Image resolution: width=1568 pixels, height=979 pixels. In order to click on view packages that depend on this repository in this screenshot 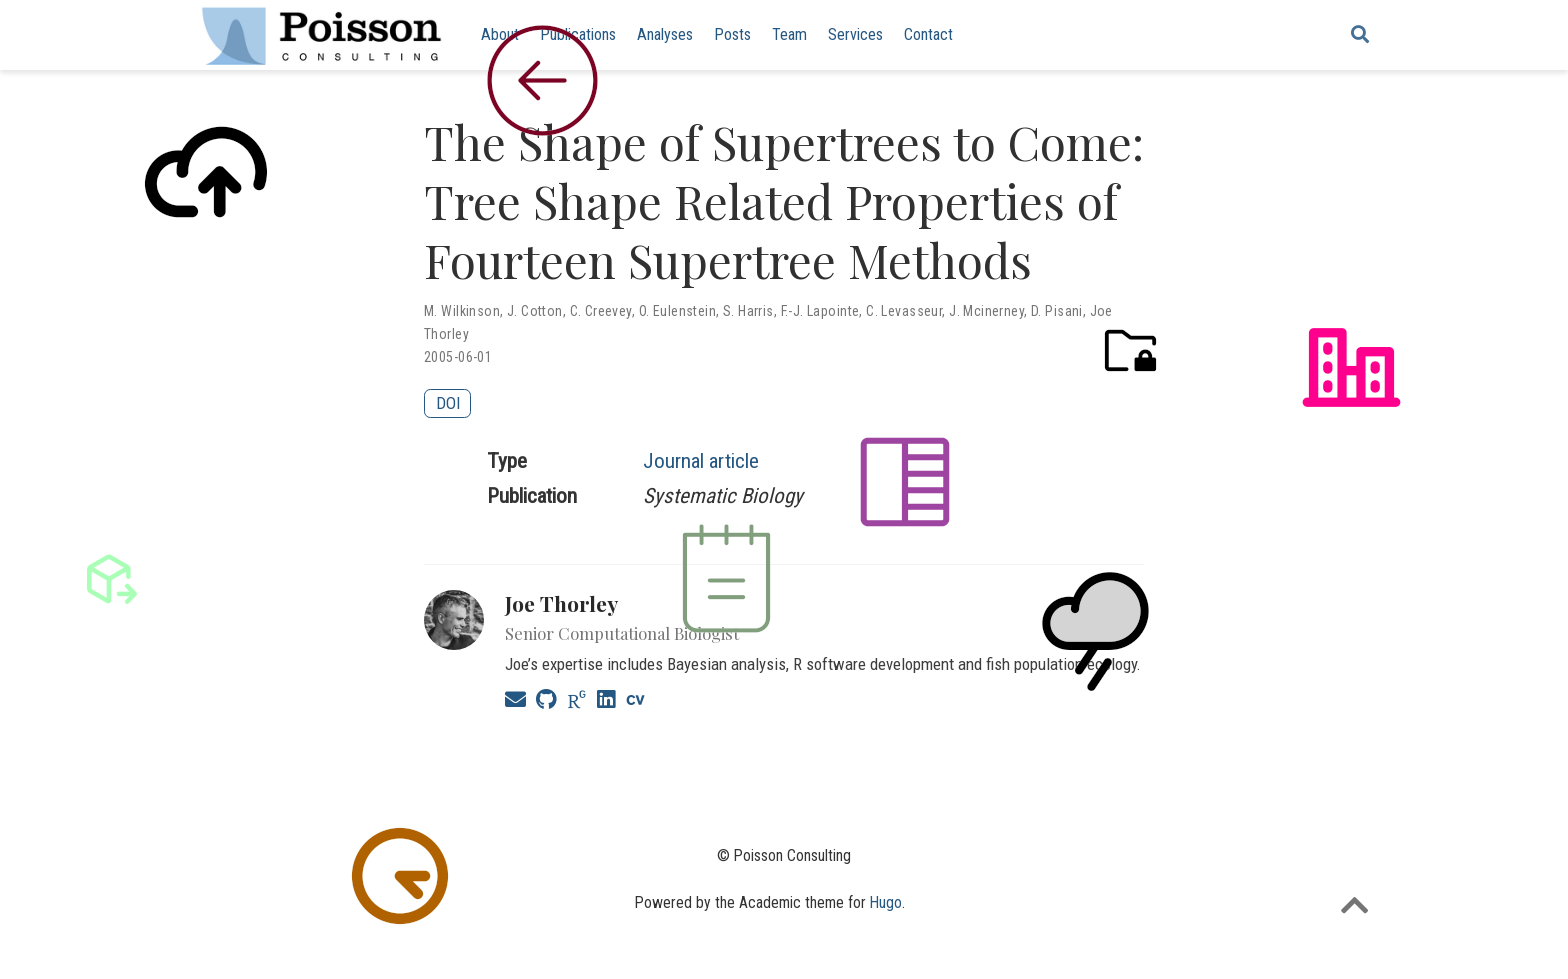, I will do `click(112, 579)`.